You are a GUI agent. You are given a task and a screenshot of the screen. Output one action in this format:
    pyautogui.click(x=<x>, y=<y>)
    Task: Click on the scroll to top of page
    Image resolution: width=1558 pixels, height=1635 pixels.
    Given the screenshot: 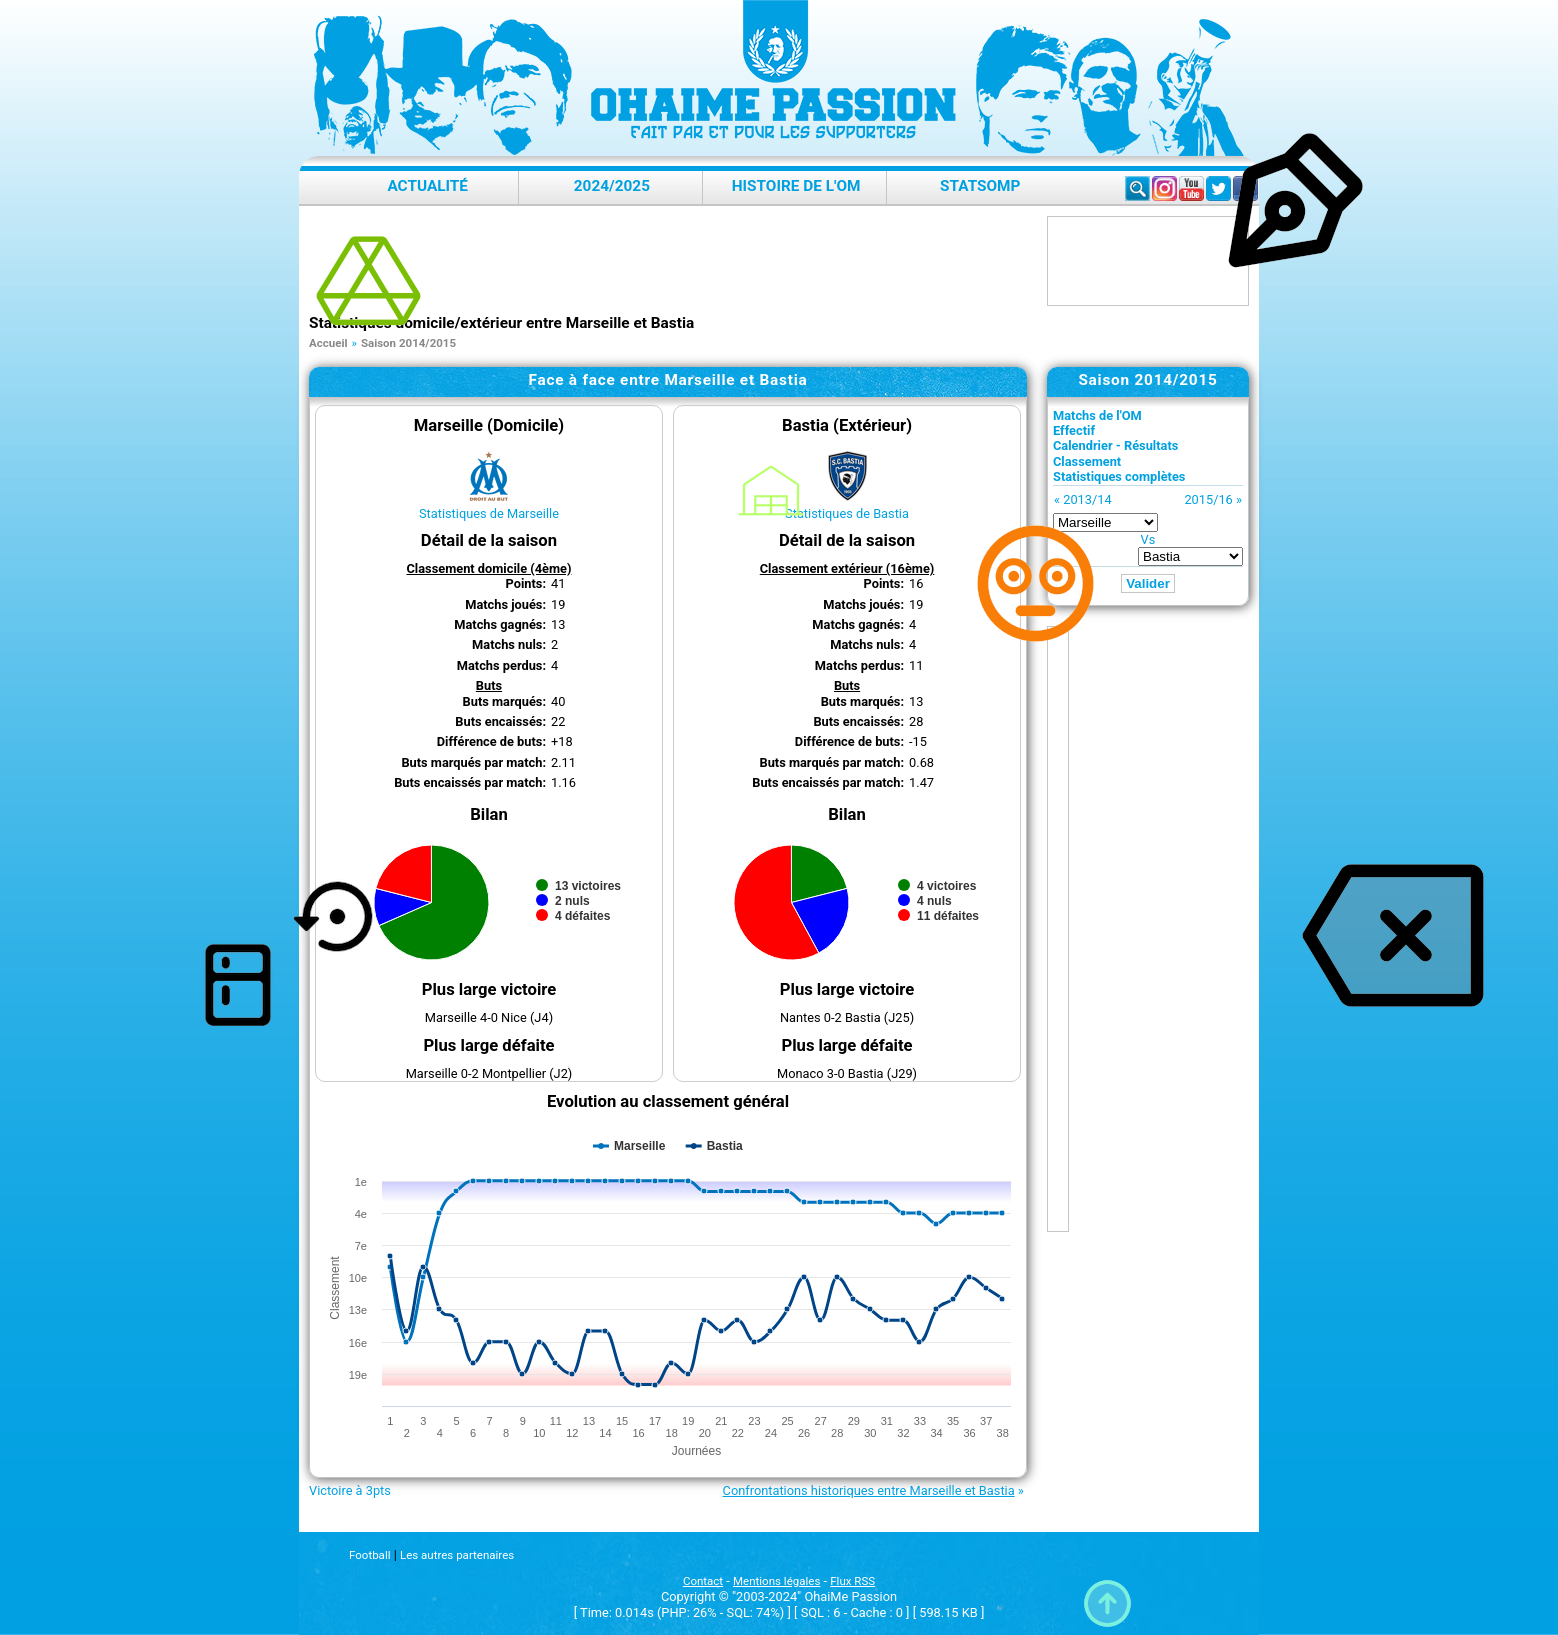 What is the action you would take?
    pyautogui.click(x=1107, y=1603)
    